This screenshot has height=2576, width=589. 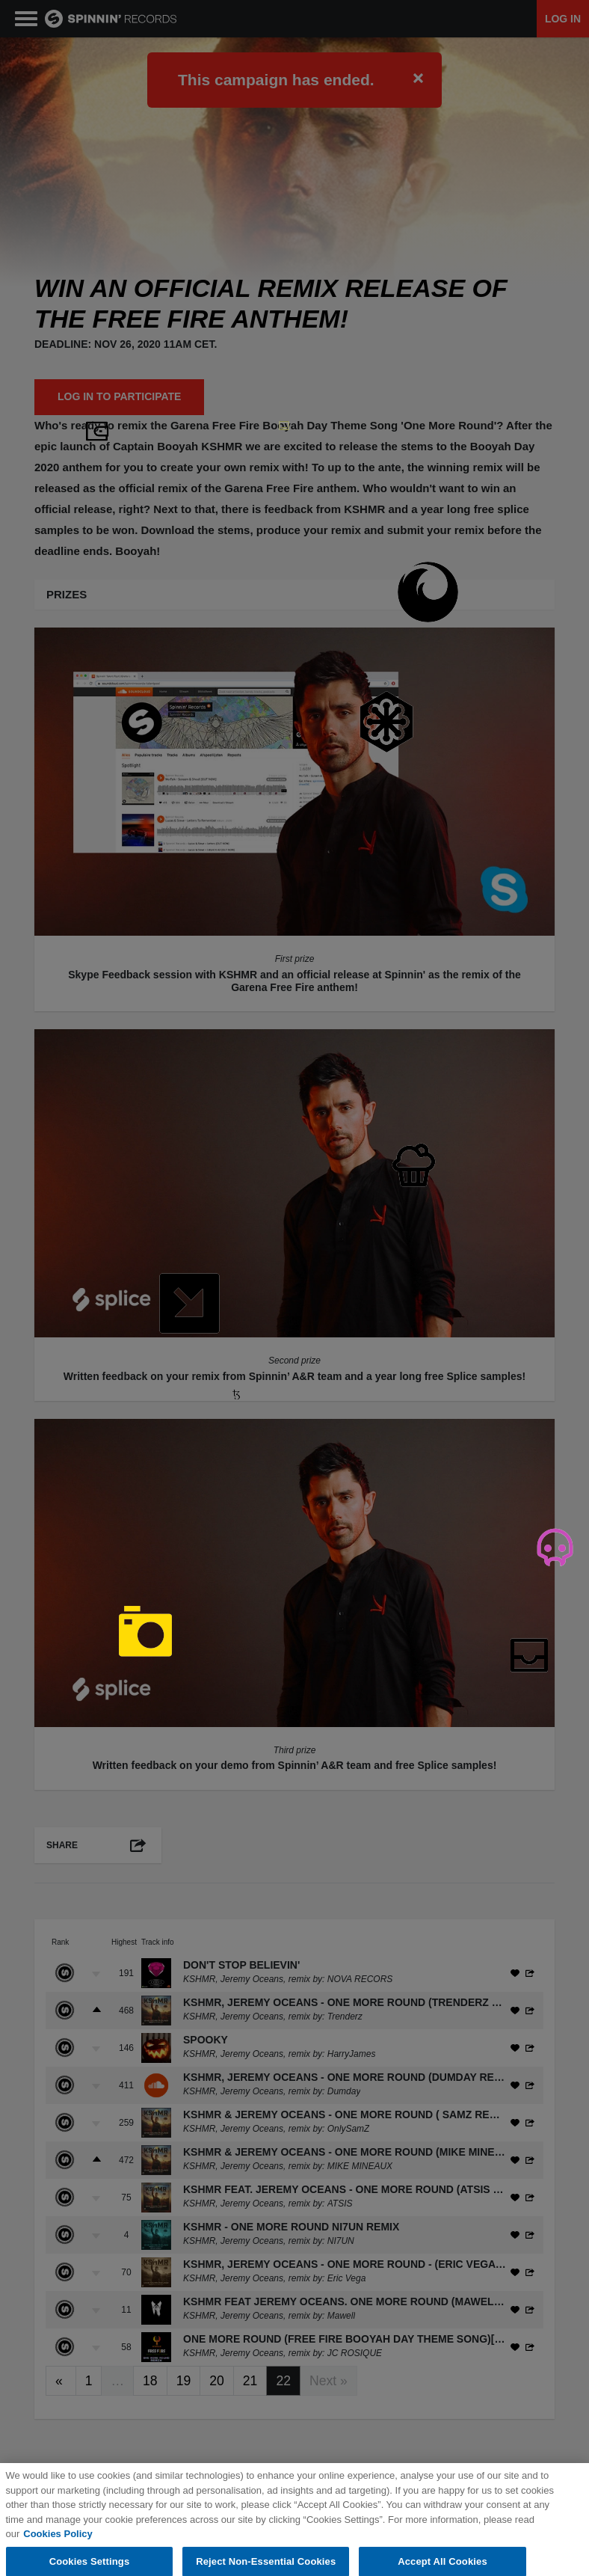 What do you see at coordinates (555, 1546) in the screenshot?
I see `indicates dangerous or hazardous content` at bounding box center [555, 1546].